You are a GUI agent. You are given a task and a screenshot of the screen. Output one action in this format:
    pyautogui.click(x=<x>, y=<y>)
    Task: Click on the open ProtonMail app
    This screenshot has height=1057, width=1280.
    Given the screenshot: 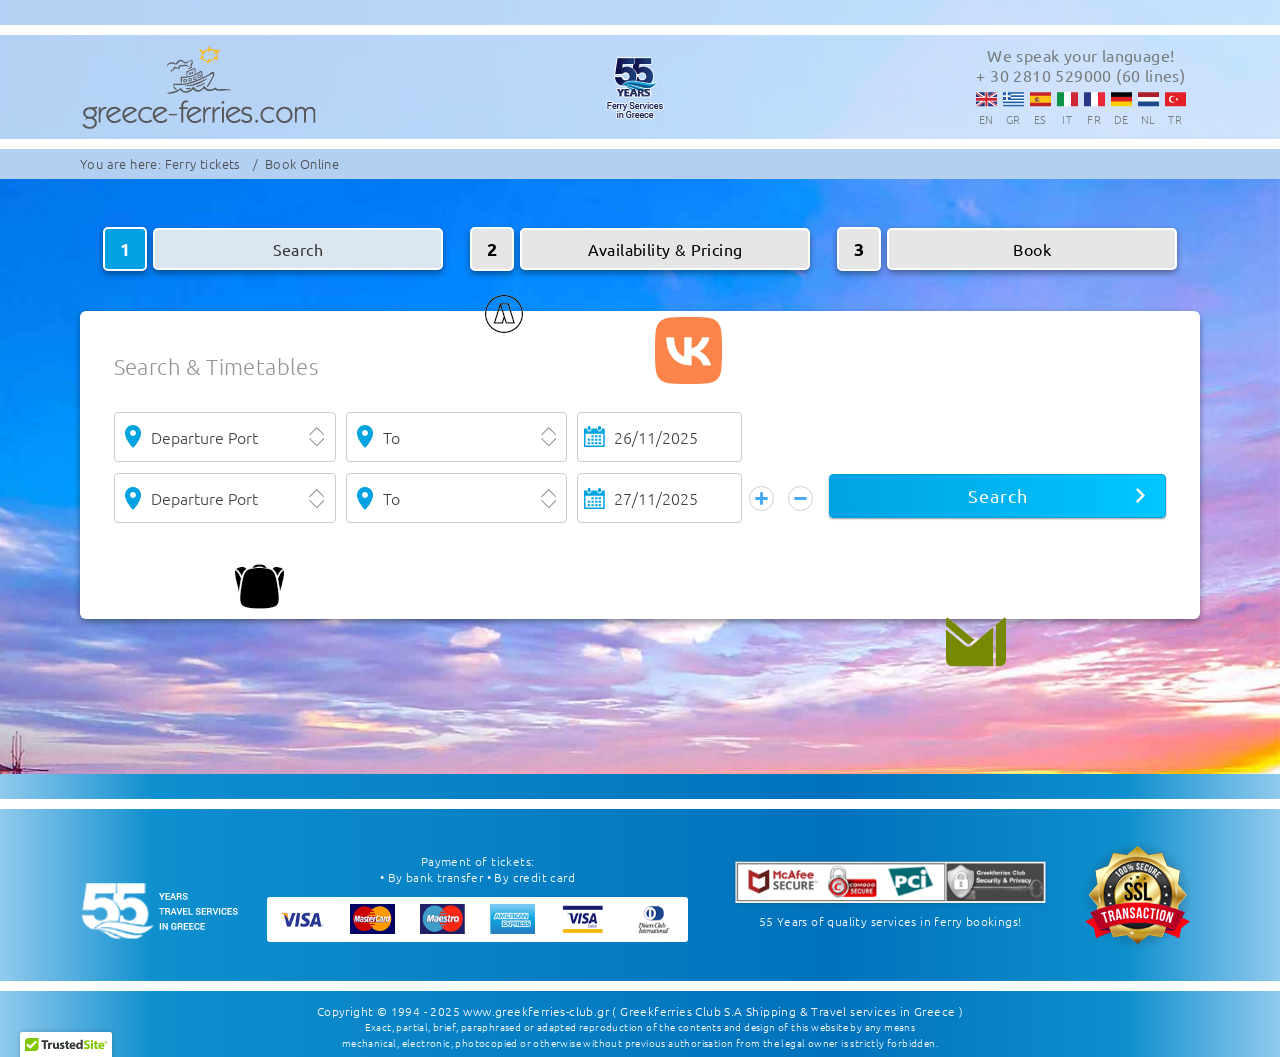 What is the action you would take?
    pyautogui.click(x=976, y=642)
    